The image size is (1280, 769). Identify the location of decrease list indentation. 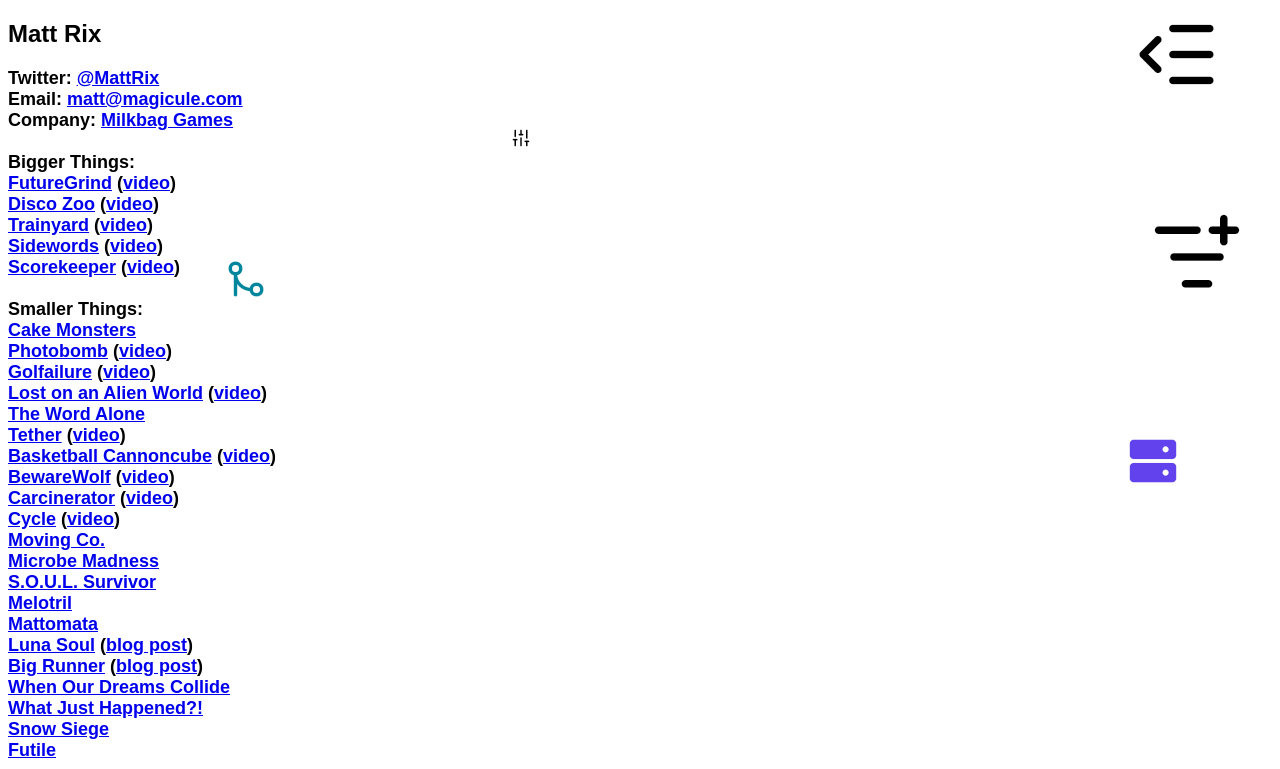
(1176, 54).